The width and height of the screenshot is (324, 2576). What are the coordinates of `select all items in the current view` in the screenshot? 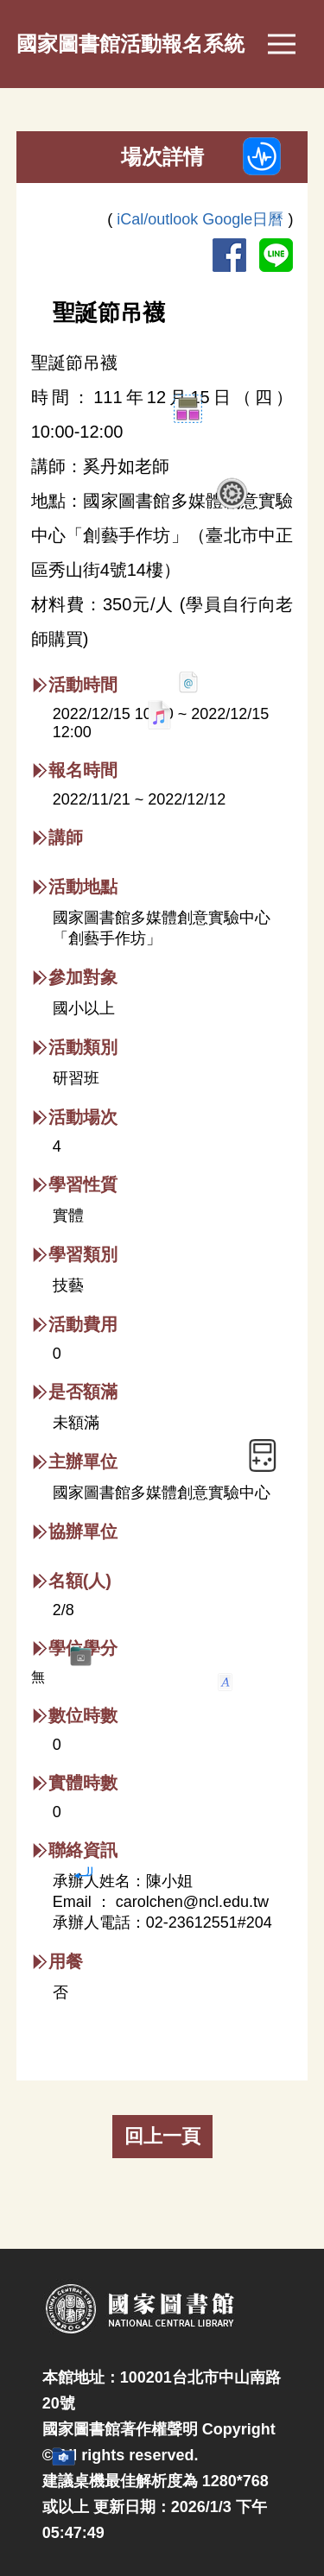 It's located at (187, 408).